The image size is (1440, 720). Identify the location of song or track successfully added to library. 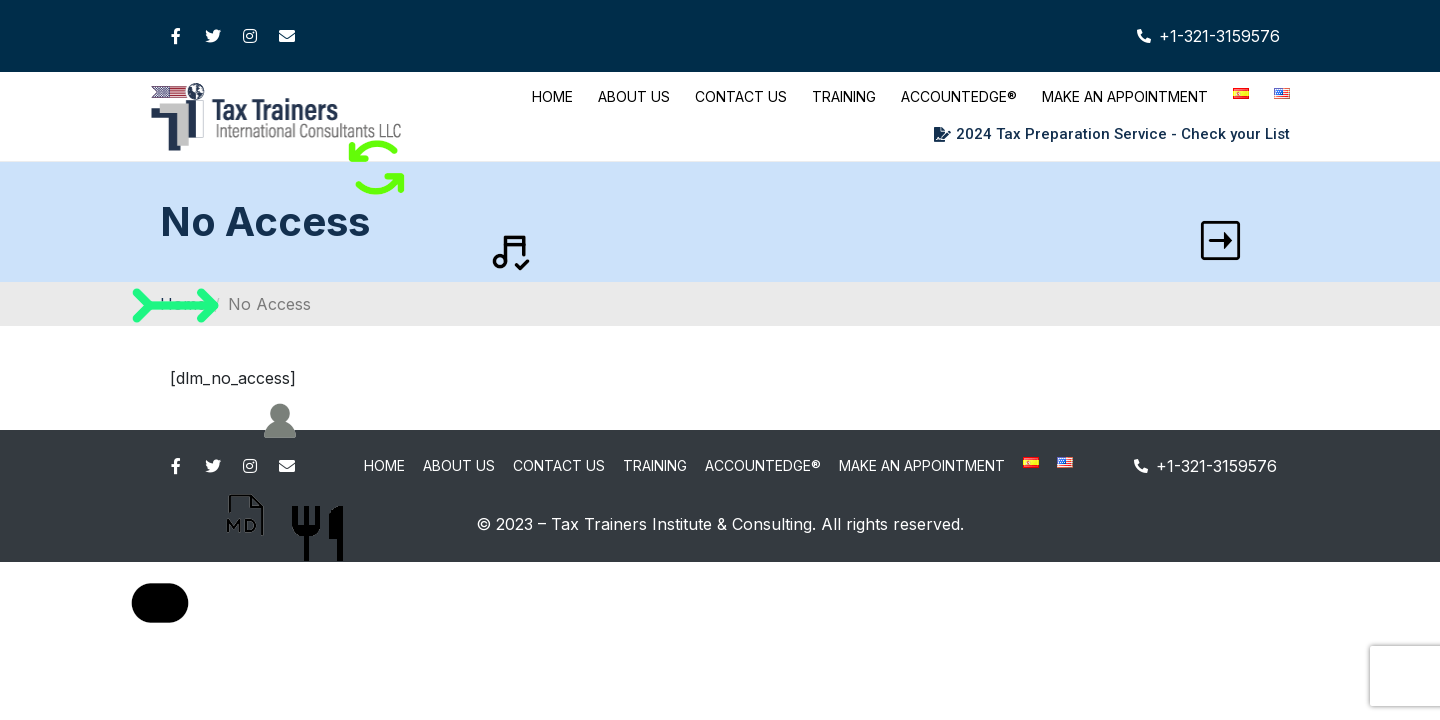
(511, 252).